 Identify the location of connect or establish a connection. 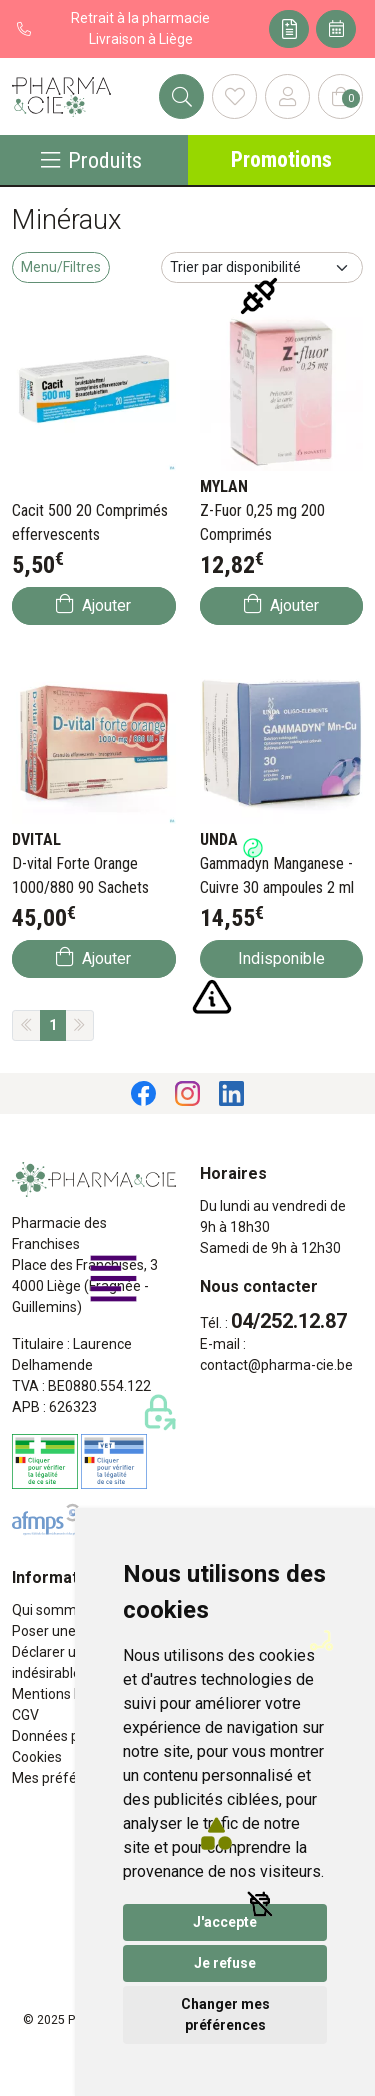
(259, 296).